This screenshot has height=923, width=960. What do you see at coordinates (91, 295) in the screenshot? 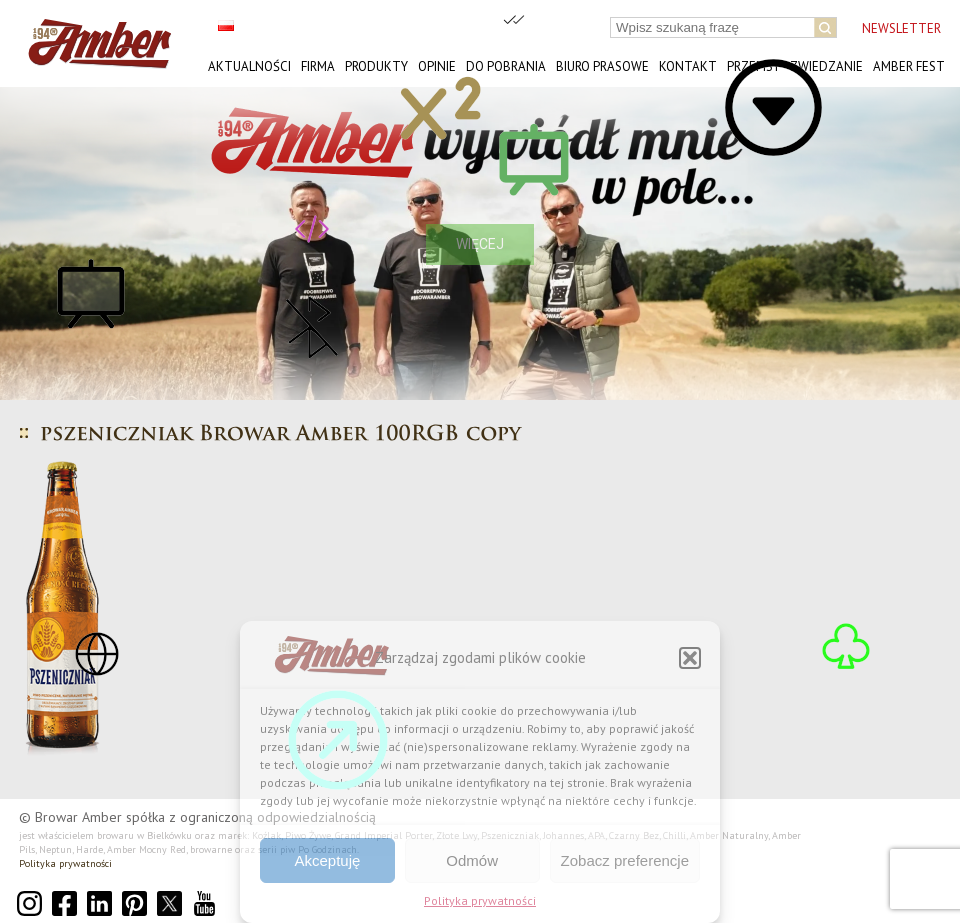
I see `start or view a presentation` at bounding box center [91, 295].